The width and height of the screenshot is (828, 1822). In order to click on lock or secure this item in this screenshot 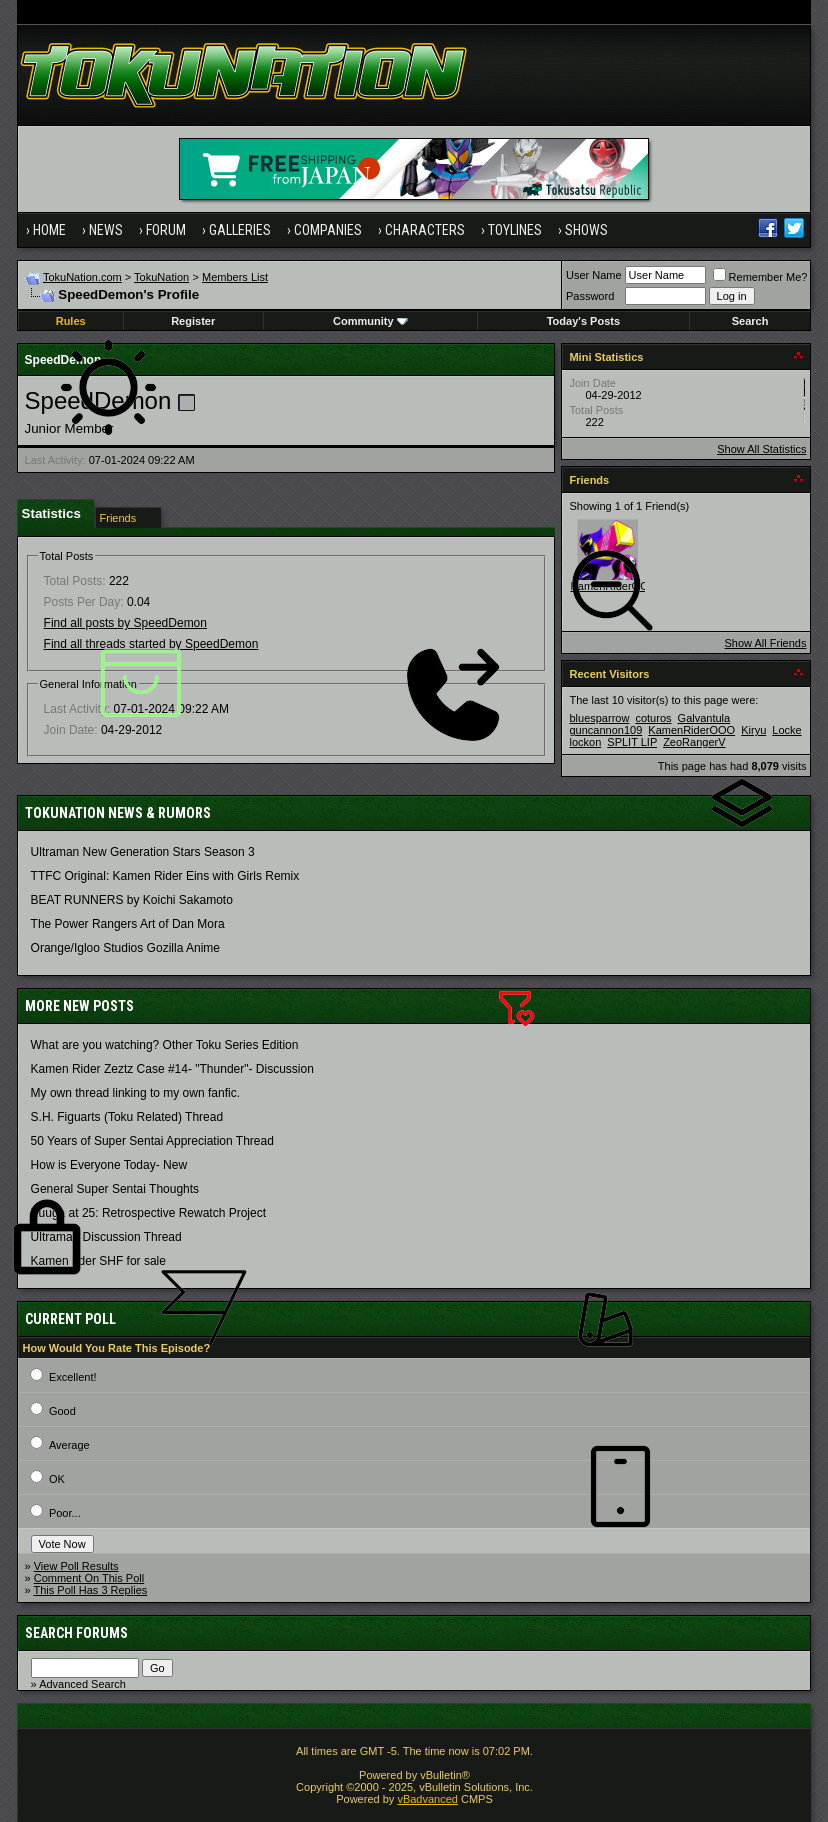, I will do `click(47, 1241)`.